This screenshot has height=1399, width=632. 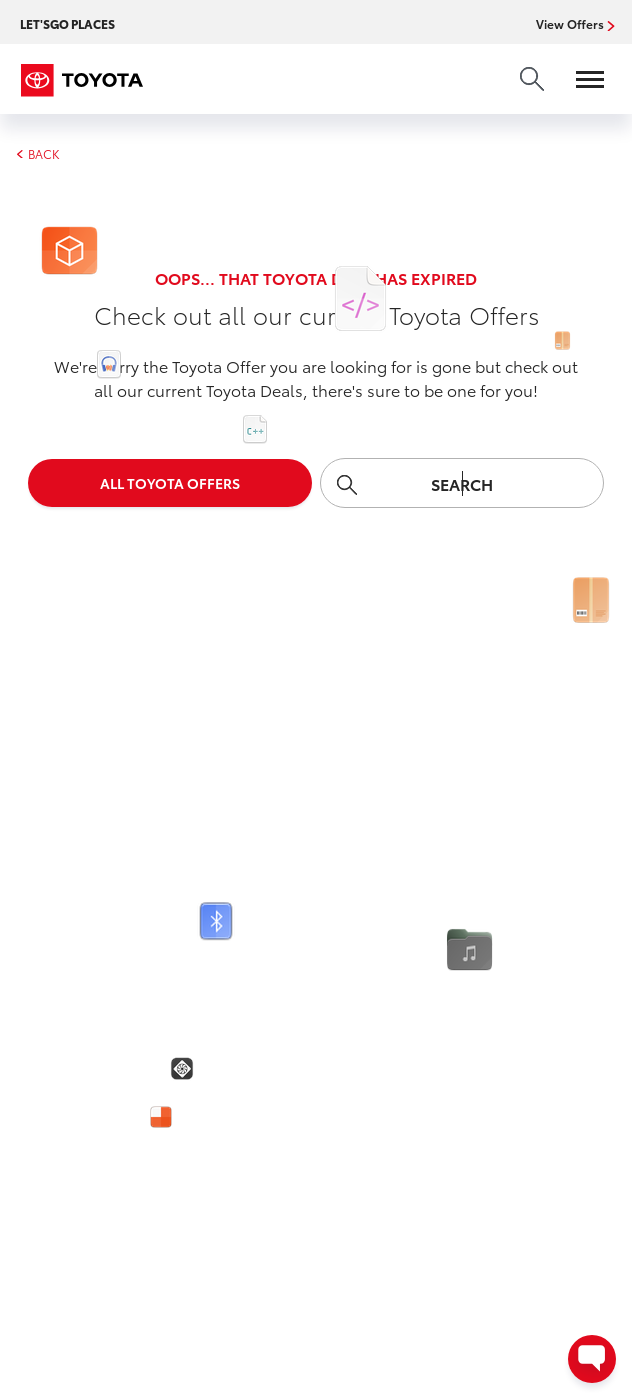 What do you see at coordinates (562, 340) in the screenshot?
I see `compressed or archived file type indicator` at bounding box center [562, 340].